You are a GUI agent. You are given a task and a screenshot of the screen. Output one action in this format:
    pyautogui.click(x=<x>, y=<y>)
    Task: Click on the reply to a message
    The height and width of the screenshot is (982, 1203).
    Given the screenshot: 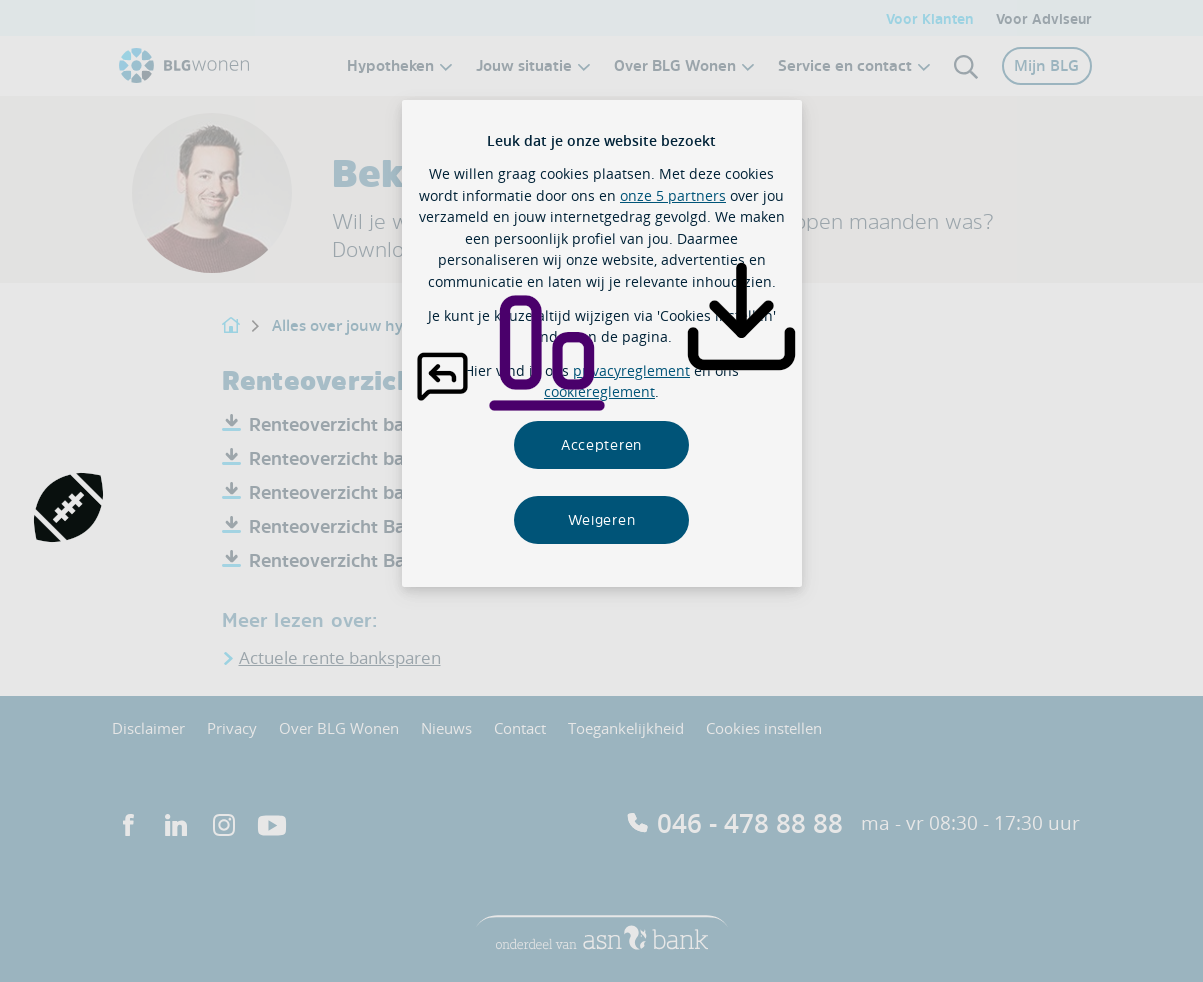 What is the action you would take?
    pyautogui.click(x=442, y=375)
    